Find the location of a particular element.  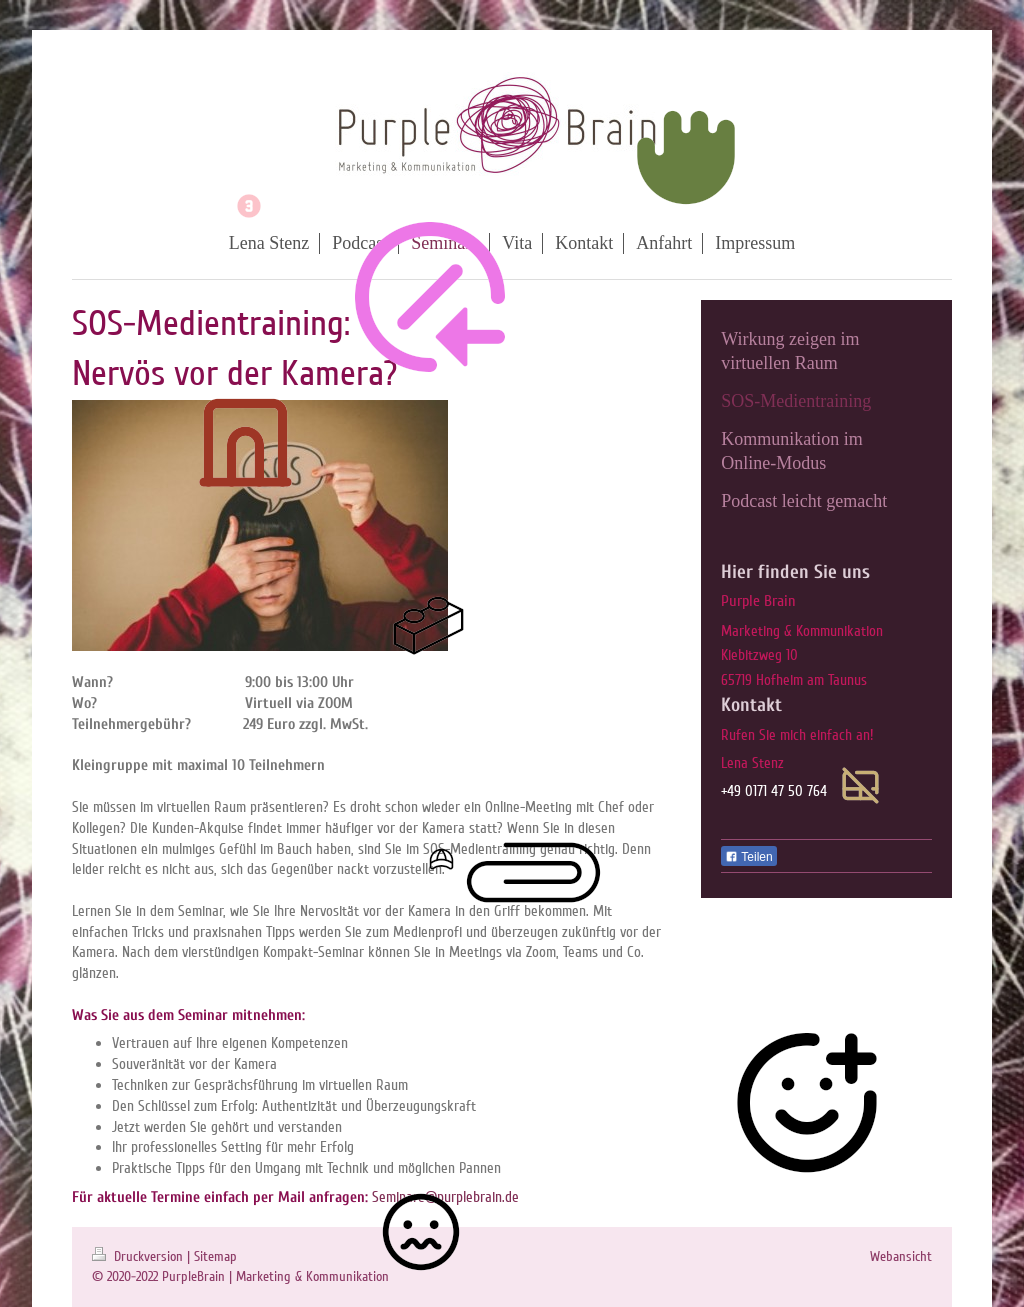

add a reaction to a message is located at coordinates (807, 1103).